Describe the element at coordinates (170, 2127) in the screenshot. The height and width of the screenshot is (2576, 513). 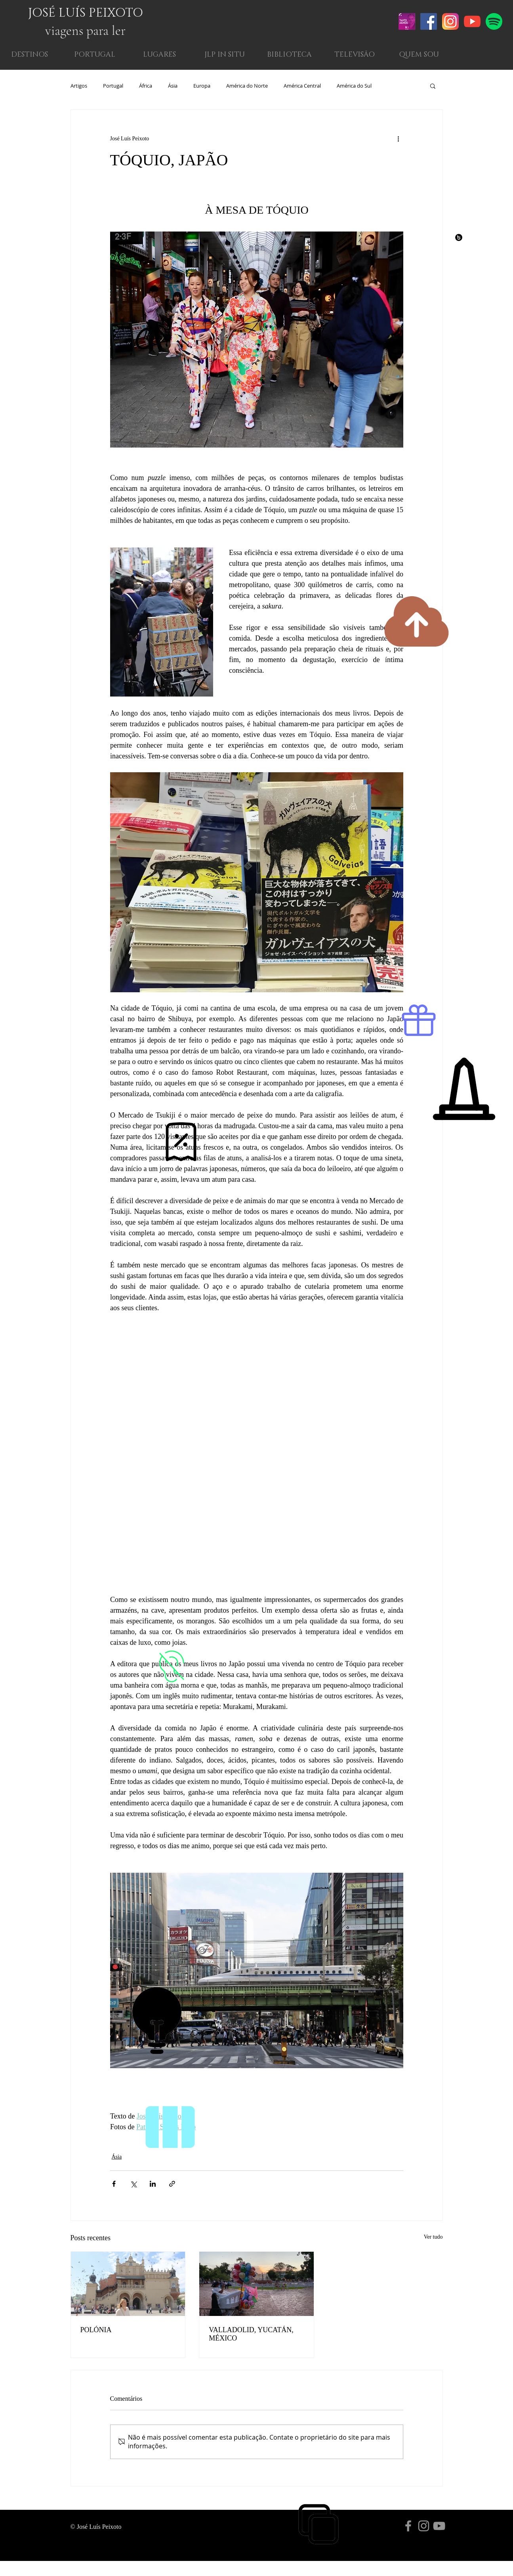
I see `switch to column view layout` at that location.